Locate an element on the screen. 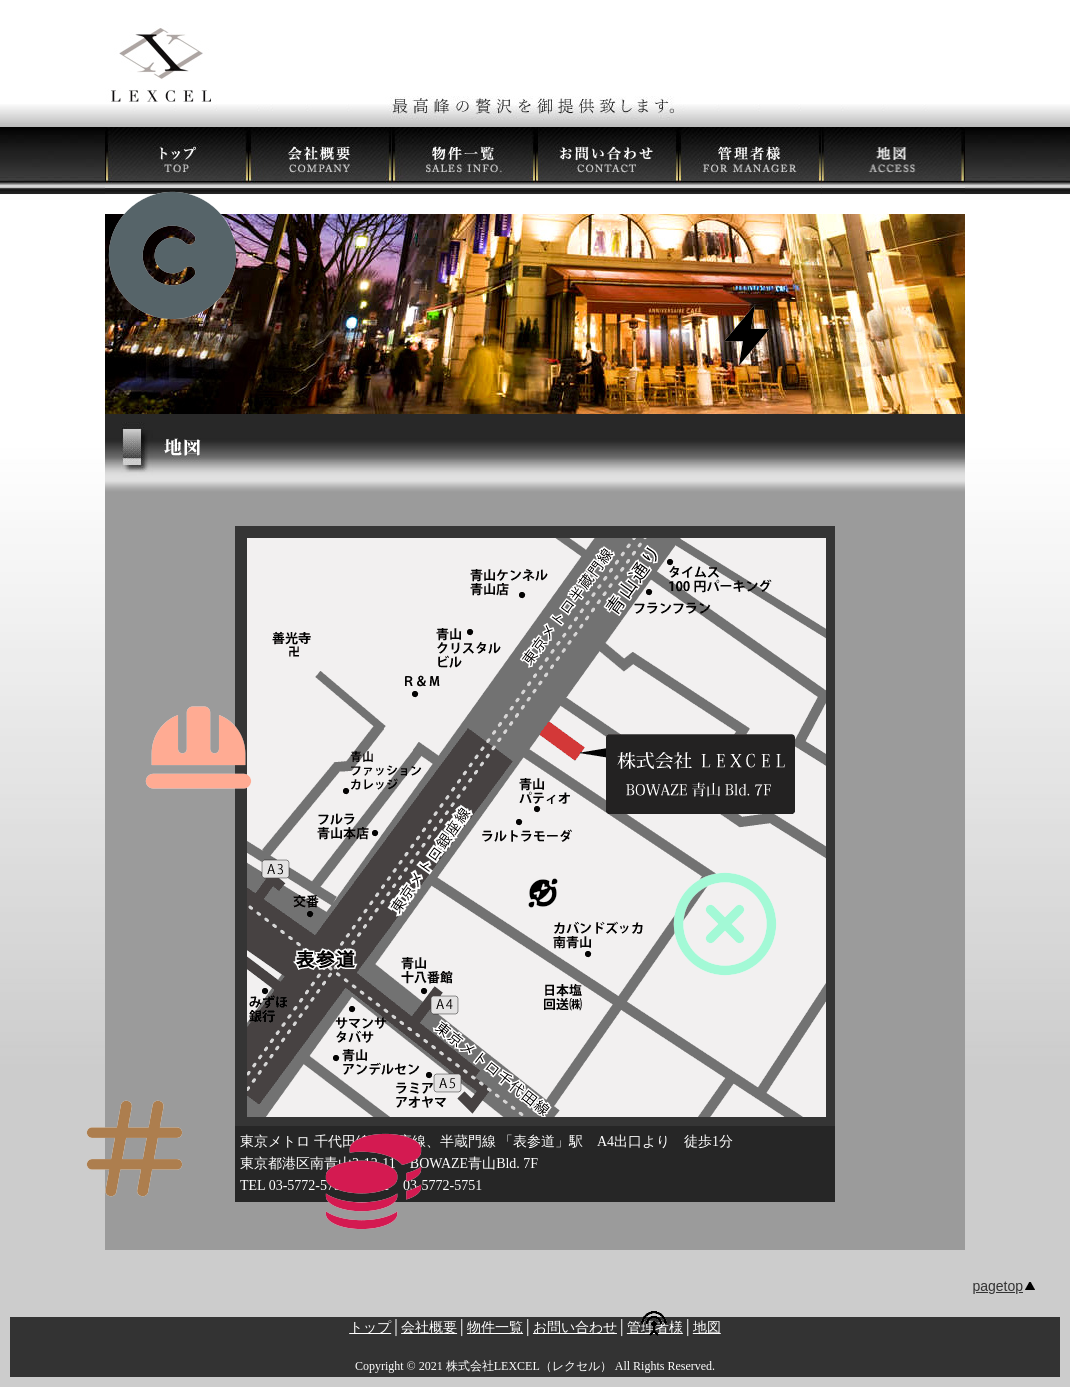  close or dismiss a dialog is located at coordinates (725, 924).